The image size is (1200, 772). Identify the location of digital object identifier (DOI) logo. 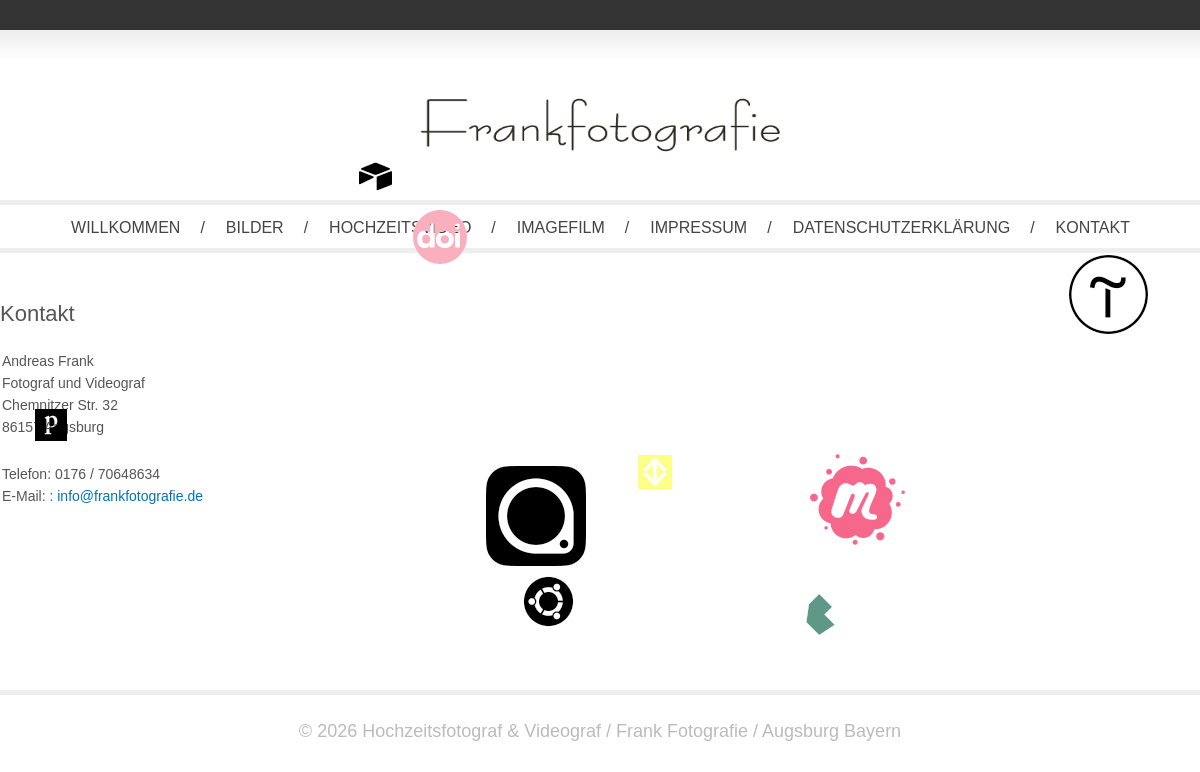
(440, 237).